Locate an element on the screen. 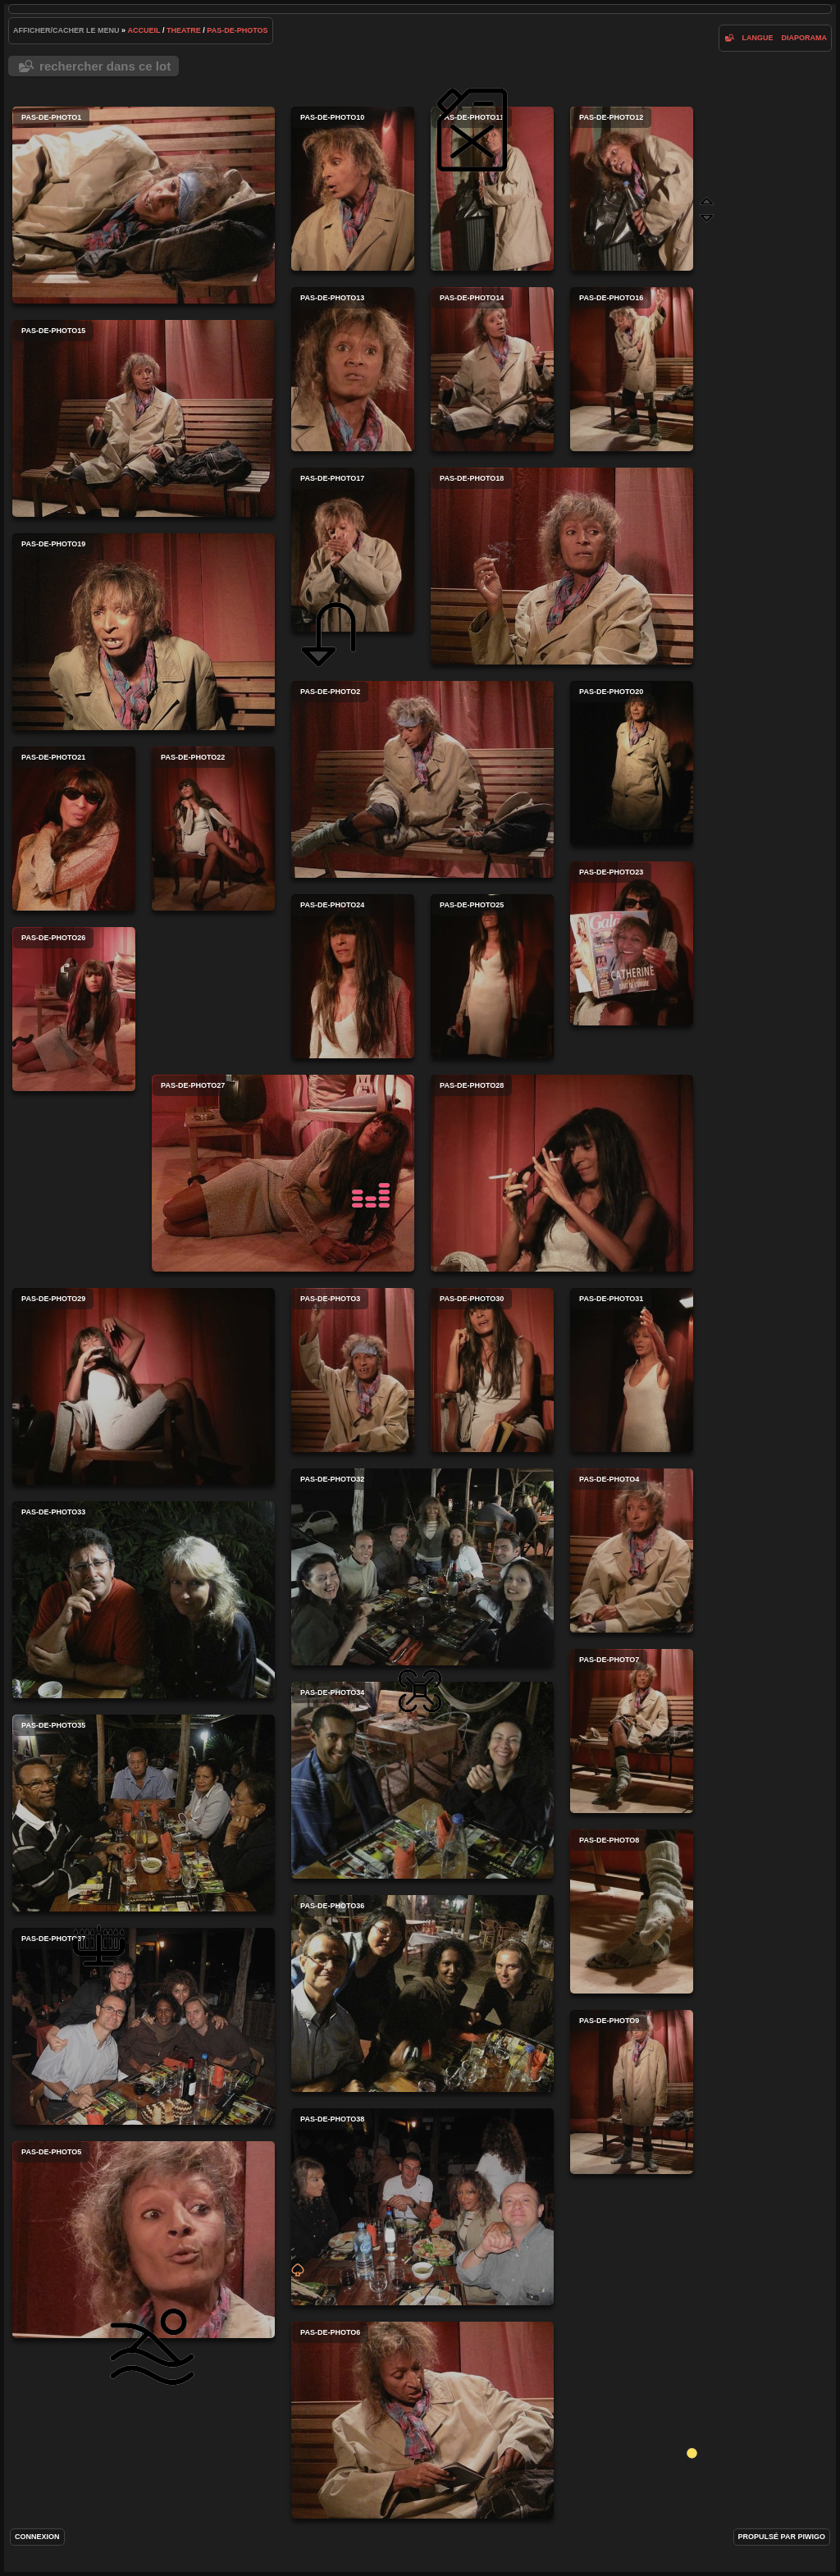 The width and height of the screenshot is (840, 2576). access swimming or aquatic activities is located at coordinates (152, 2346).